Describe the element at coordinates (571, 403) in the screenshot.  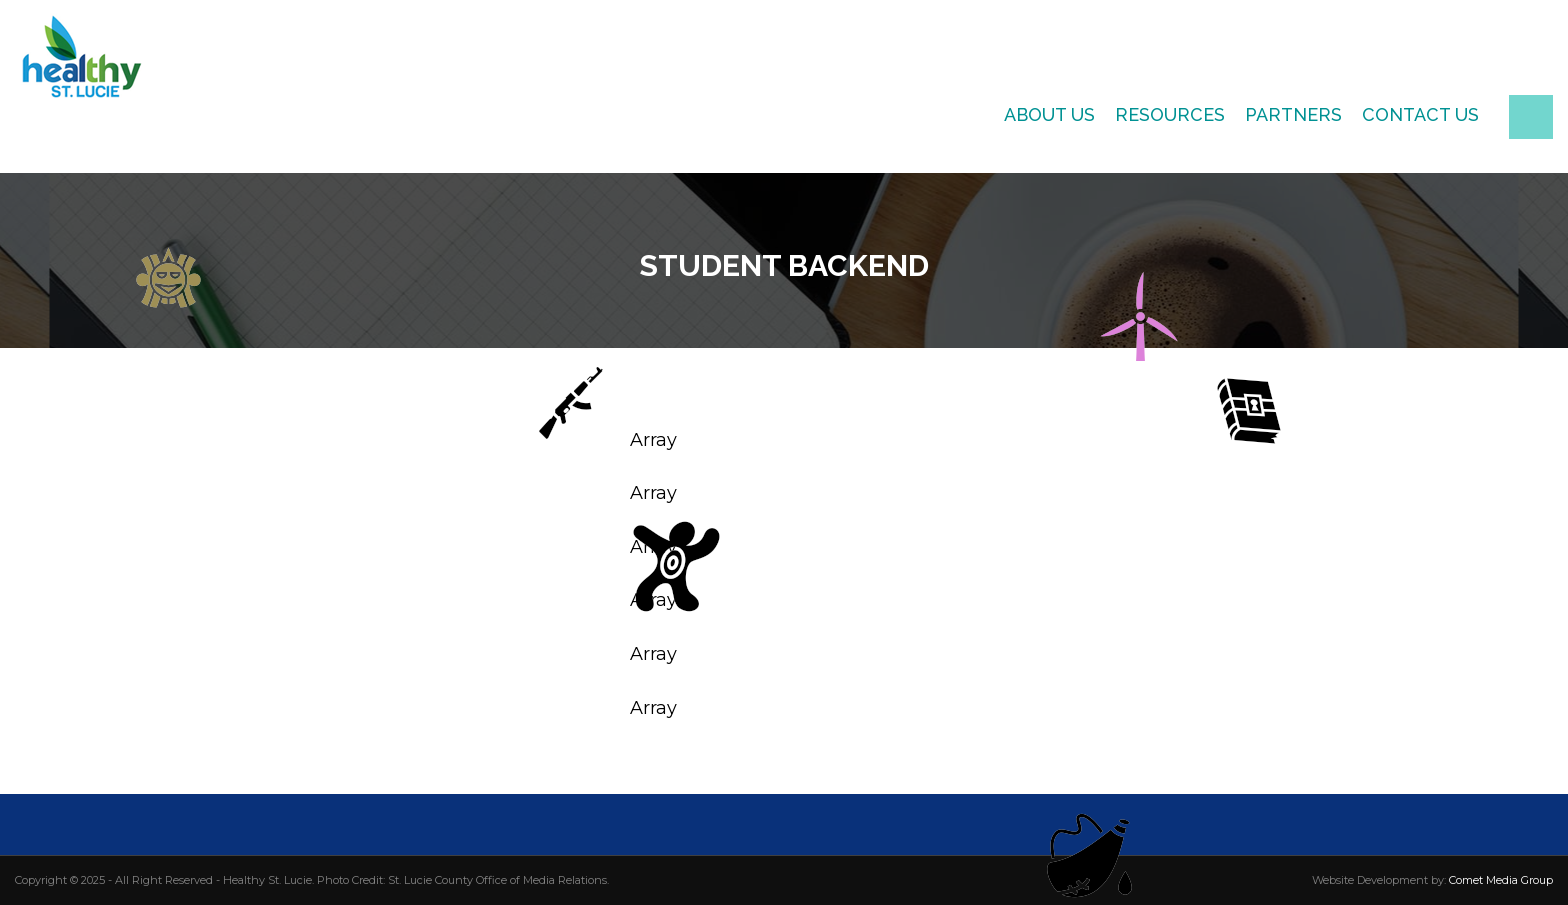
I see `weapon or firearm item in game inventory` at that location.